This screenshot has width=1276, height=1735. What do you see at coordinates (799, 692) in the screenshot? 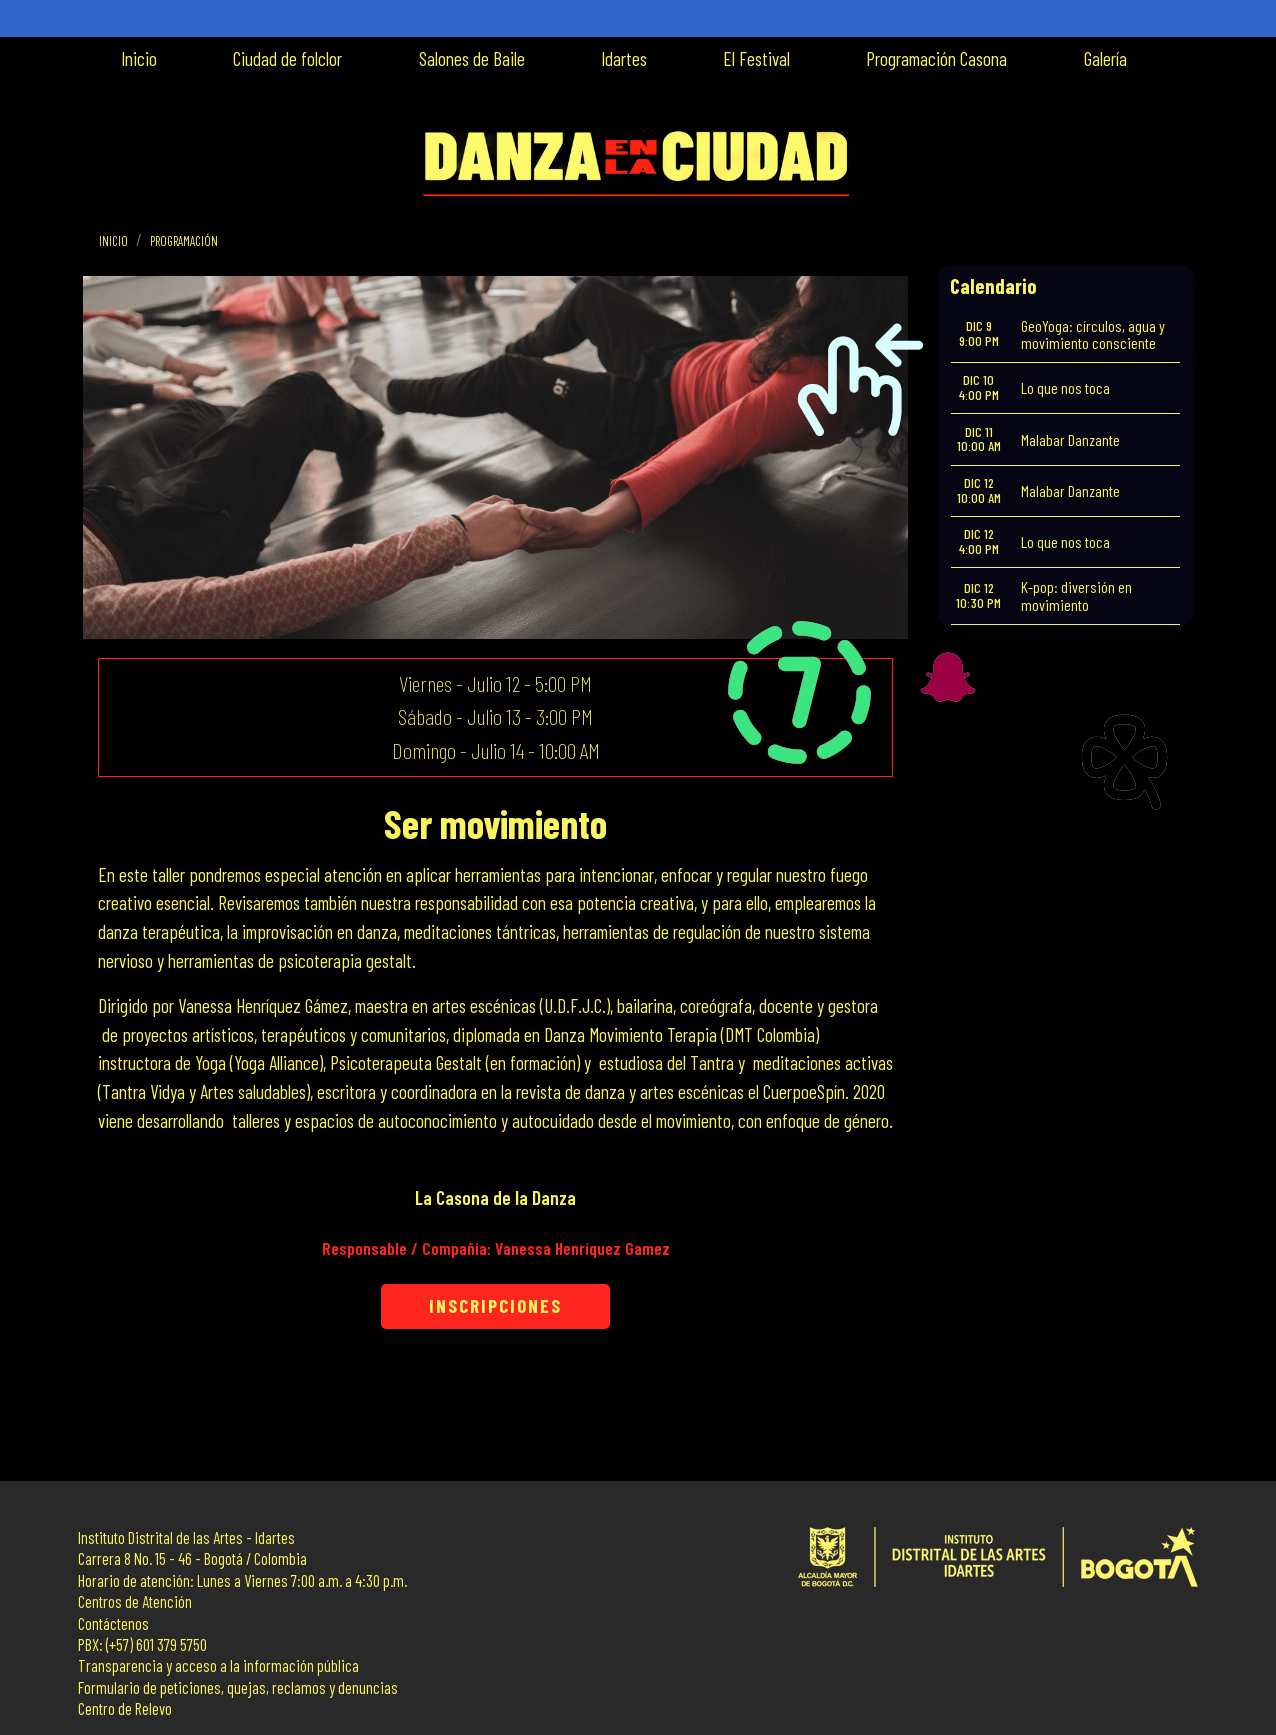
I see `step 7 in a multi-step process` at bounding box center [799, 692].